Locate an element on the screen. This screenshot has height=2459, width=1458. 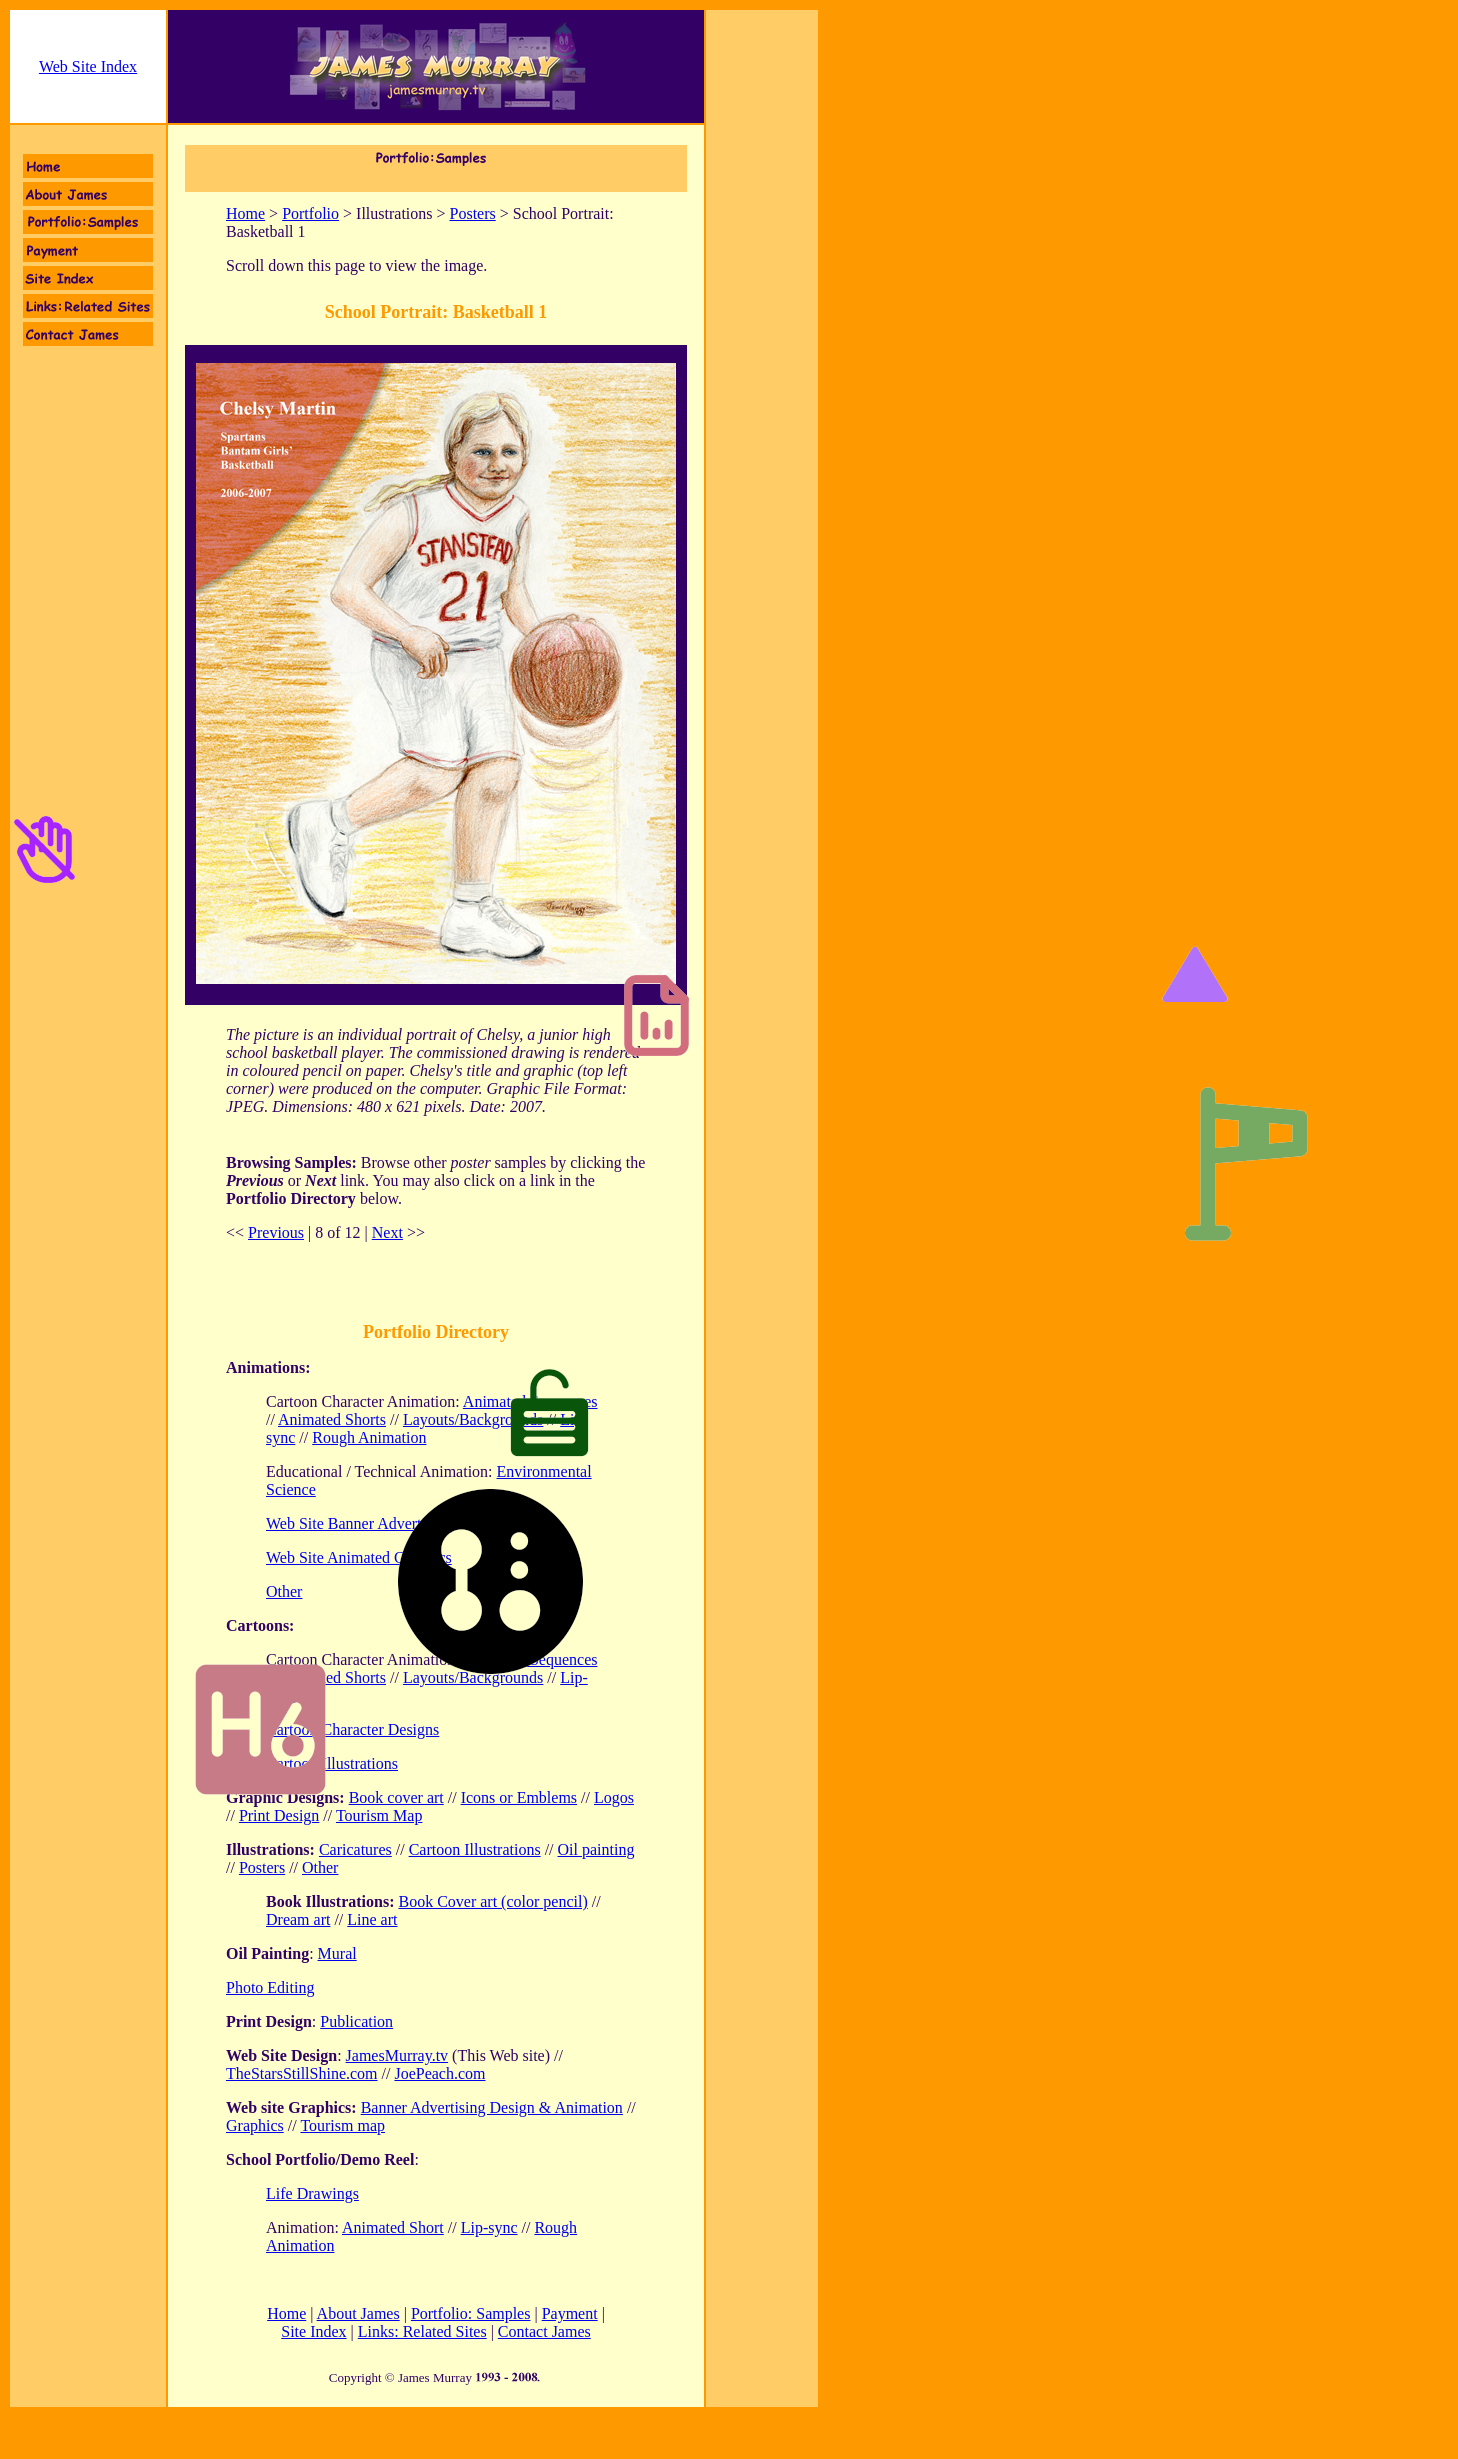
view current wind conditions is located at coordinates (1254, 1164).